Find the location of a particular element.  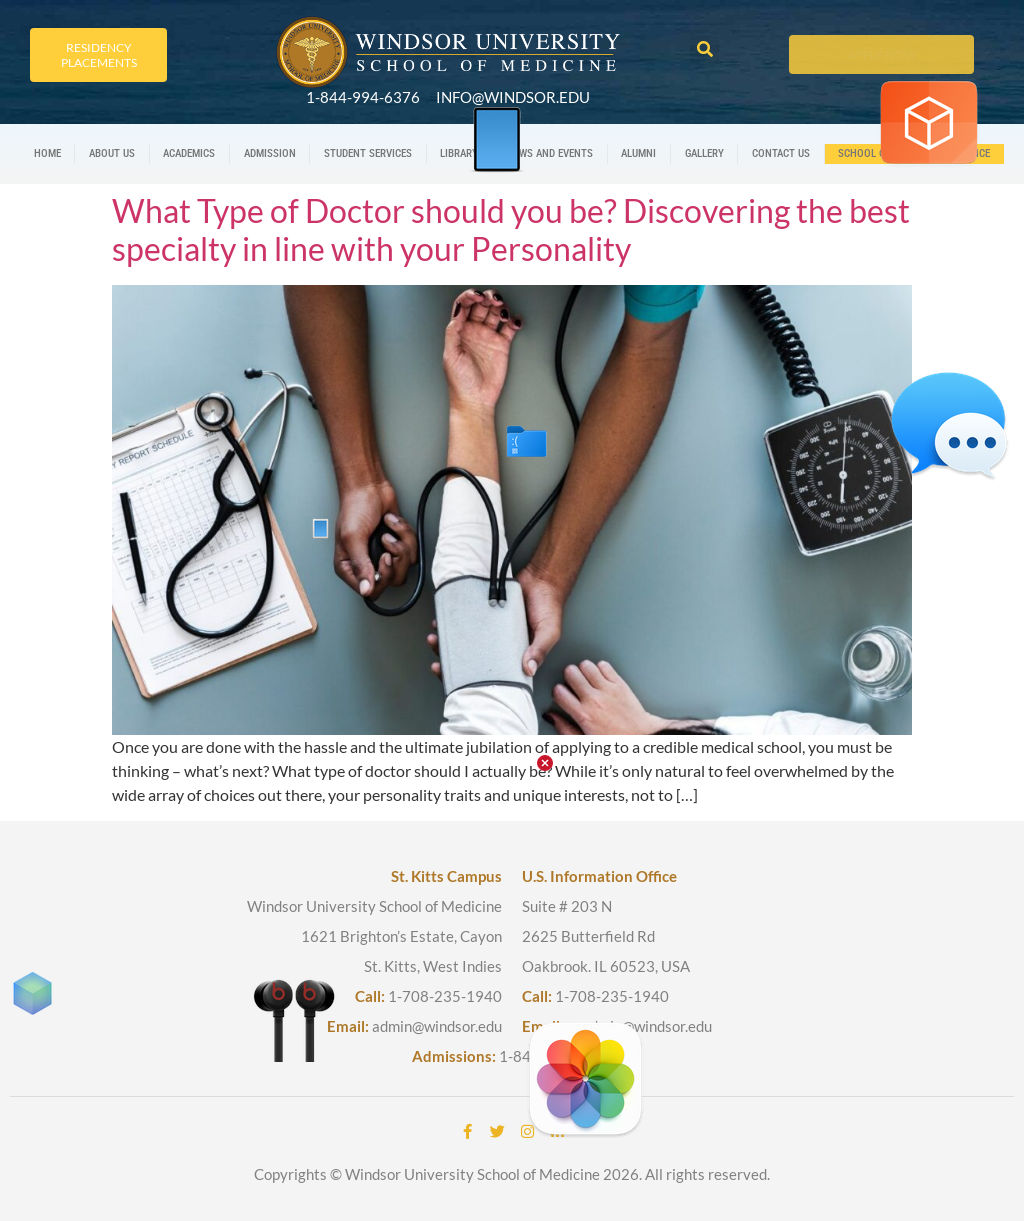

cancel or close a dialog is located at coordinates (545, 763).